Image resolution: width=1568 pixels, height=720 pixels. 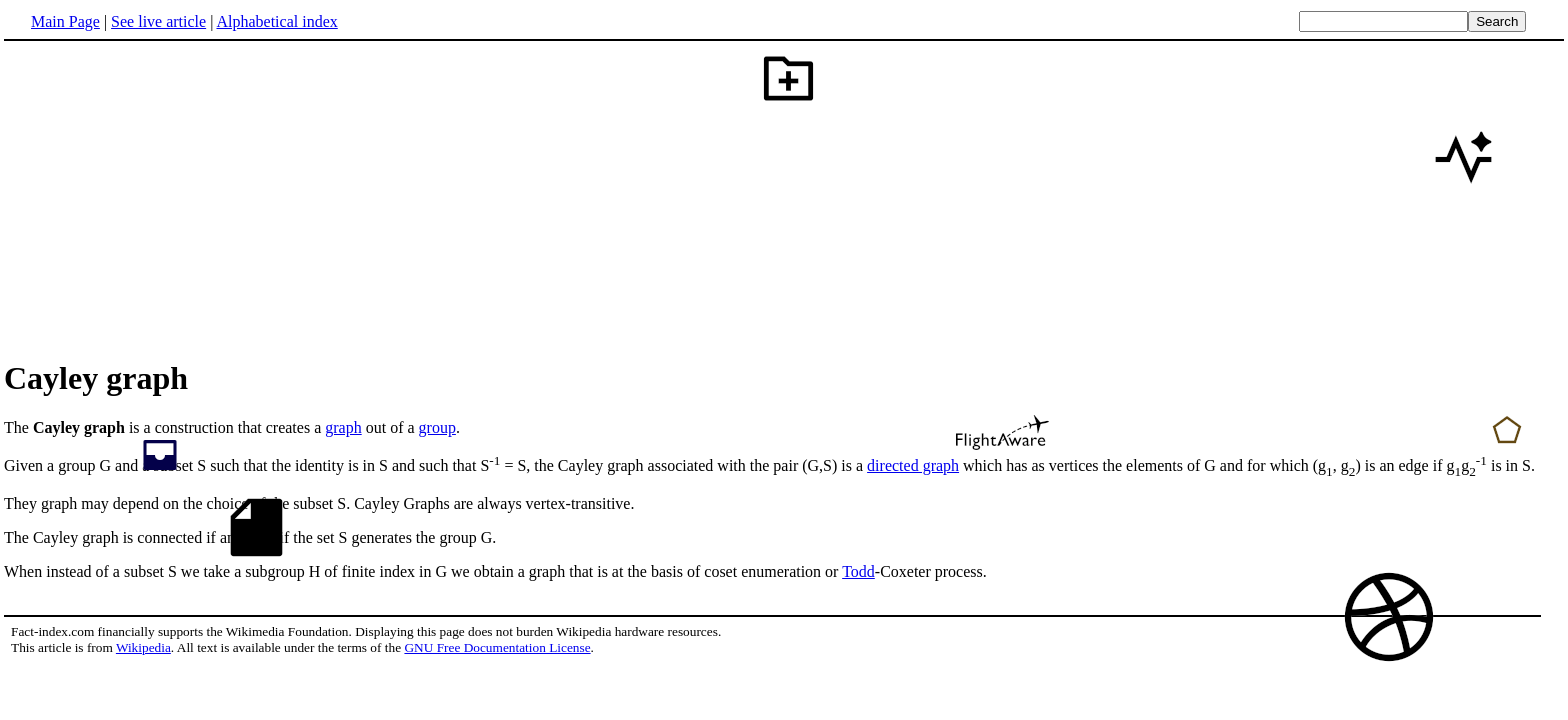 What do you see at coordinates (1507, 431) in the screenshot?
I see `select pentagon shape tool` at bounding box center [1507, 431].